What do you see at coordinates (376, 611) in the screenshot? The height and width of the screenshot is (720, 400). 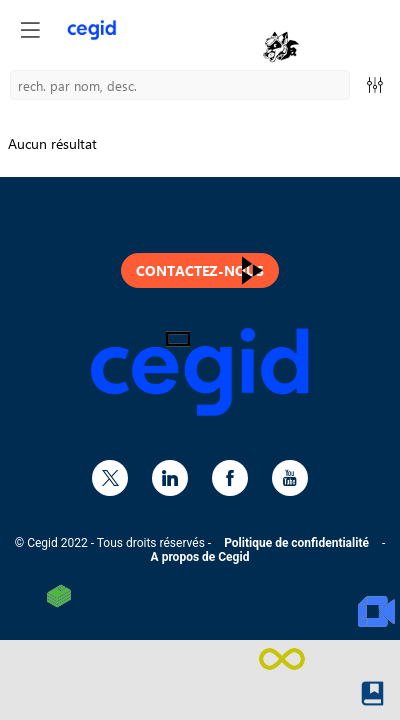 I see `join a Google Meet video call` at bounding box center [376, 611].